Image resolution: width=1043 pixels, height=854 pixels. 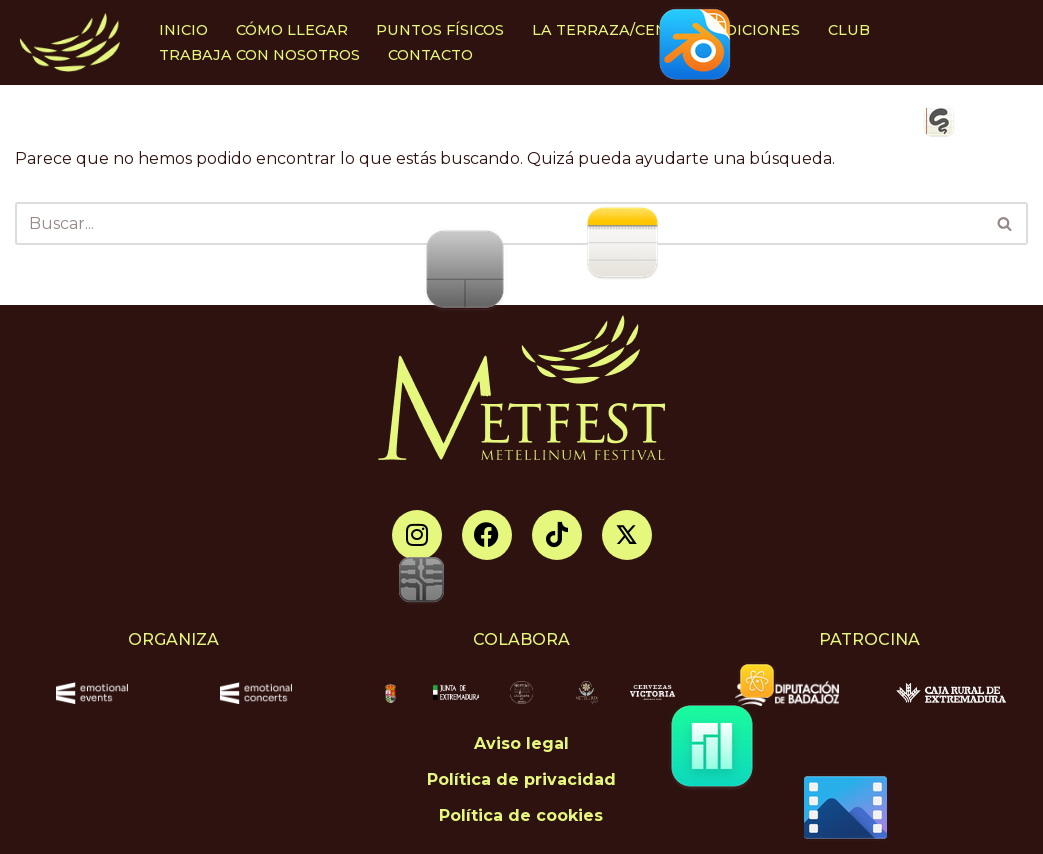 What do you see at coordinates (939, 121) in the screenshot?
I see `open rnote handwriting and note-taking app` at bounding box center [939, 121].